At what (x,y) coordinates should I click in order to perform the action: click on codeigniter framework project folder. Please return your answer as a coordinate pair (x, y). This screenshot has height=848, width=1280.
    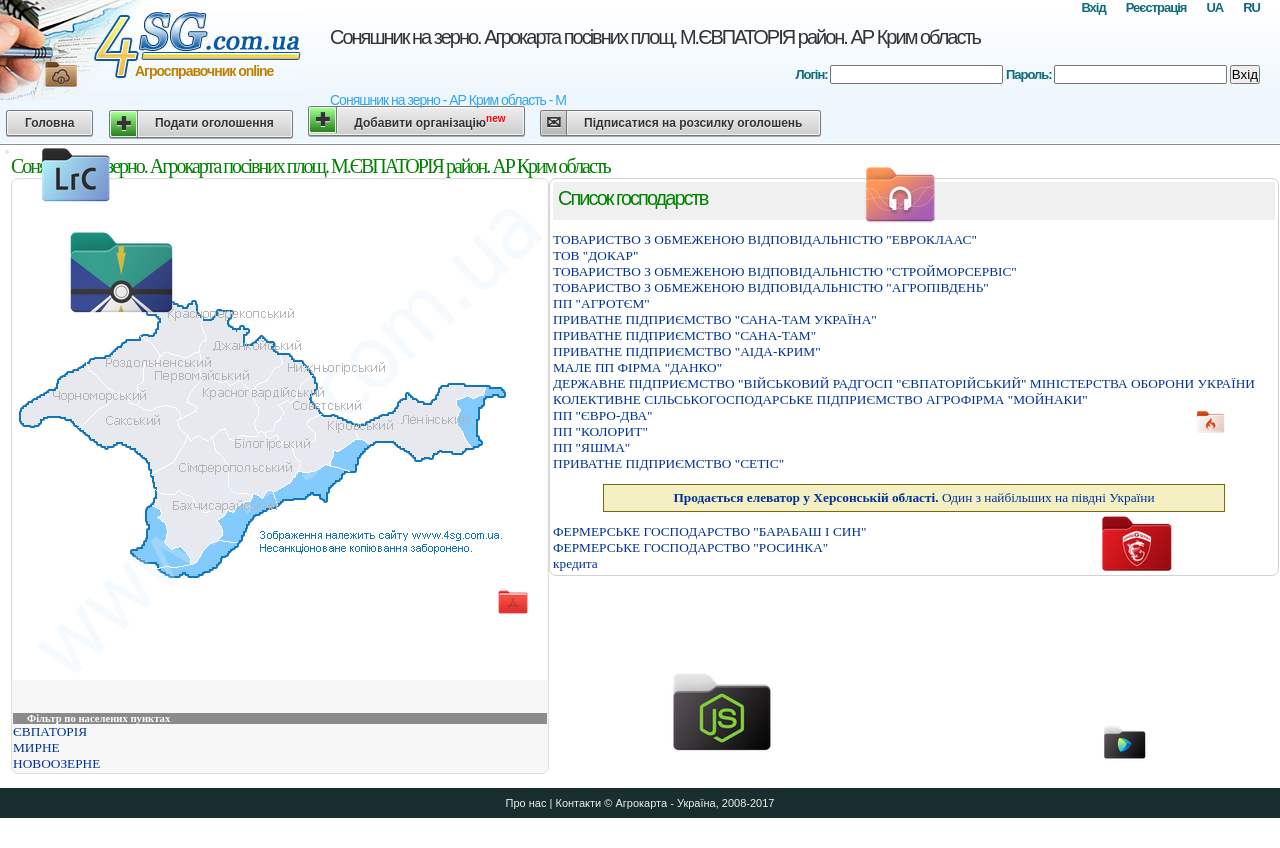
    Looking at the image, I should click on (1210, 422).